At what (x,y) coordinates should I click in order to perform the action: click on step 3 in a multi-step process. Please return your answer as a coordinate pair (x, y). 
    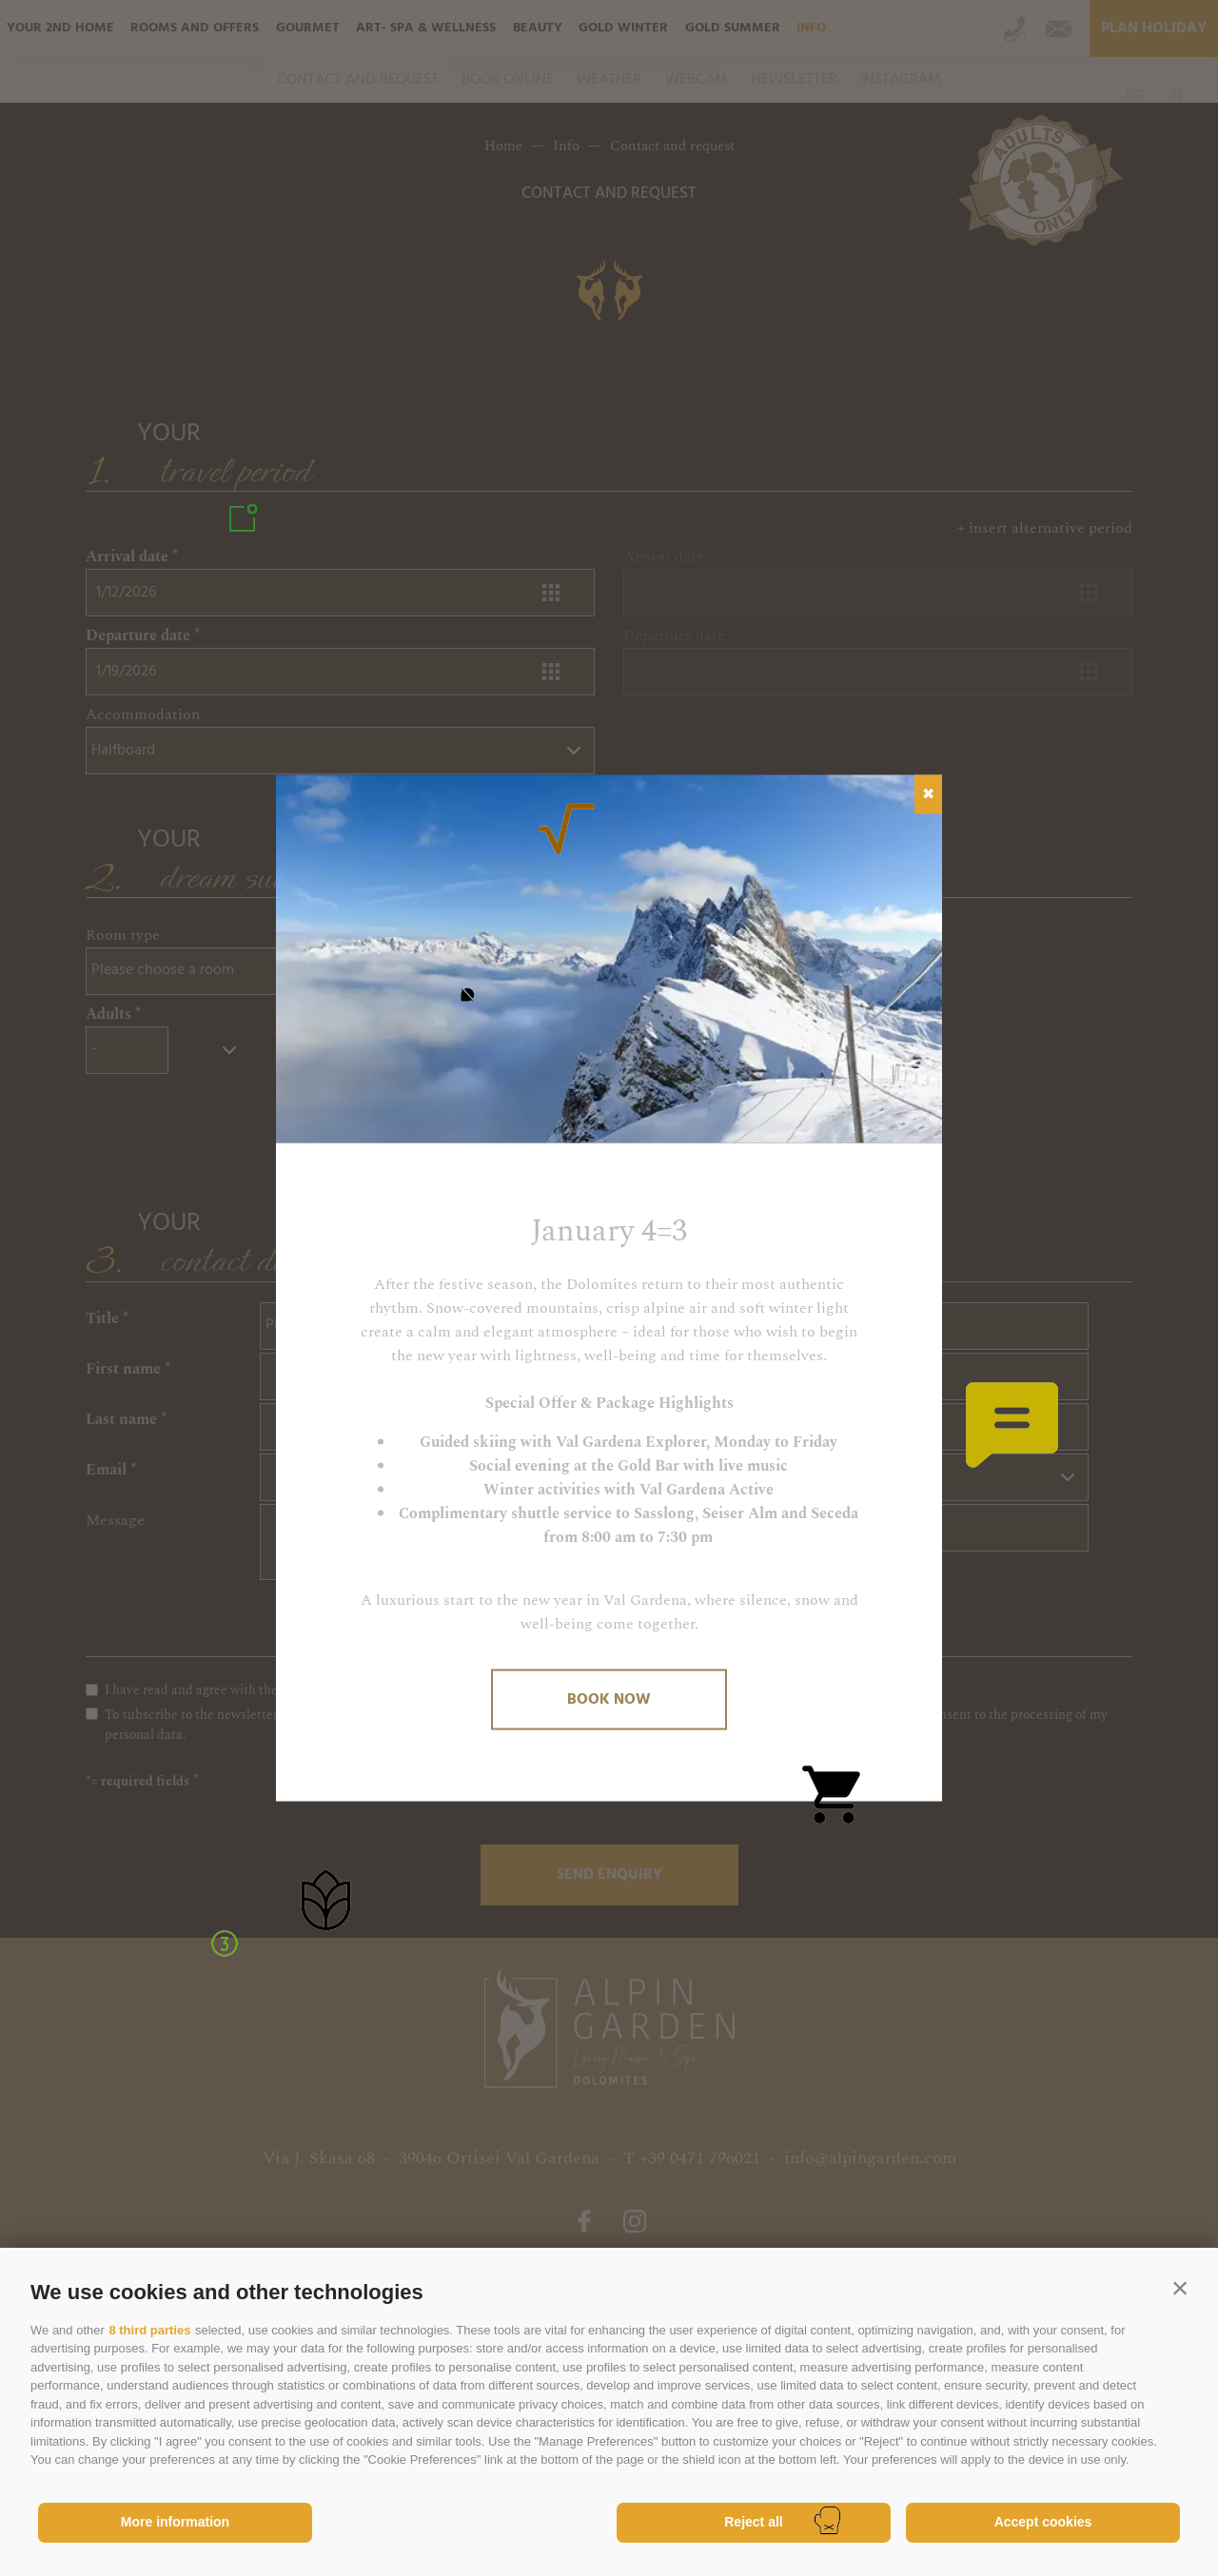
    Looking at the image, I should click on (225, 1943).